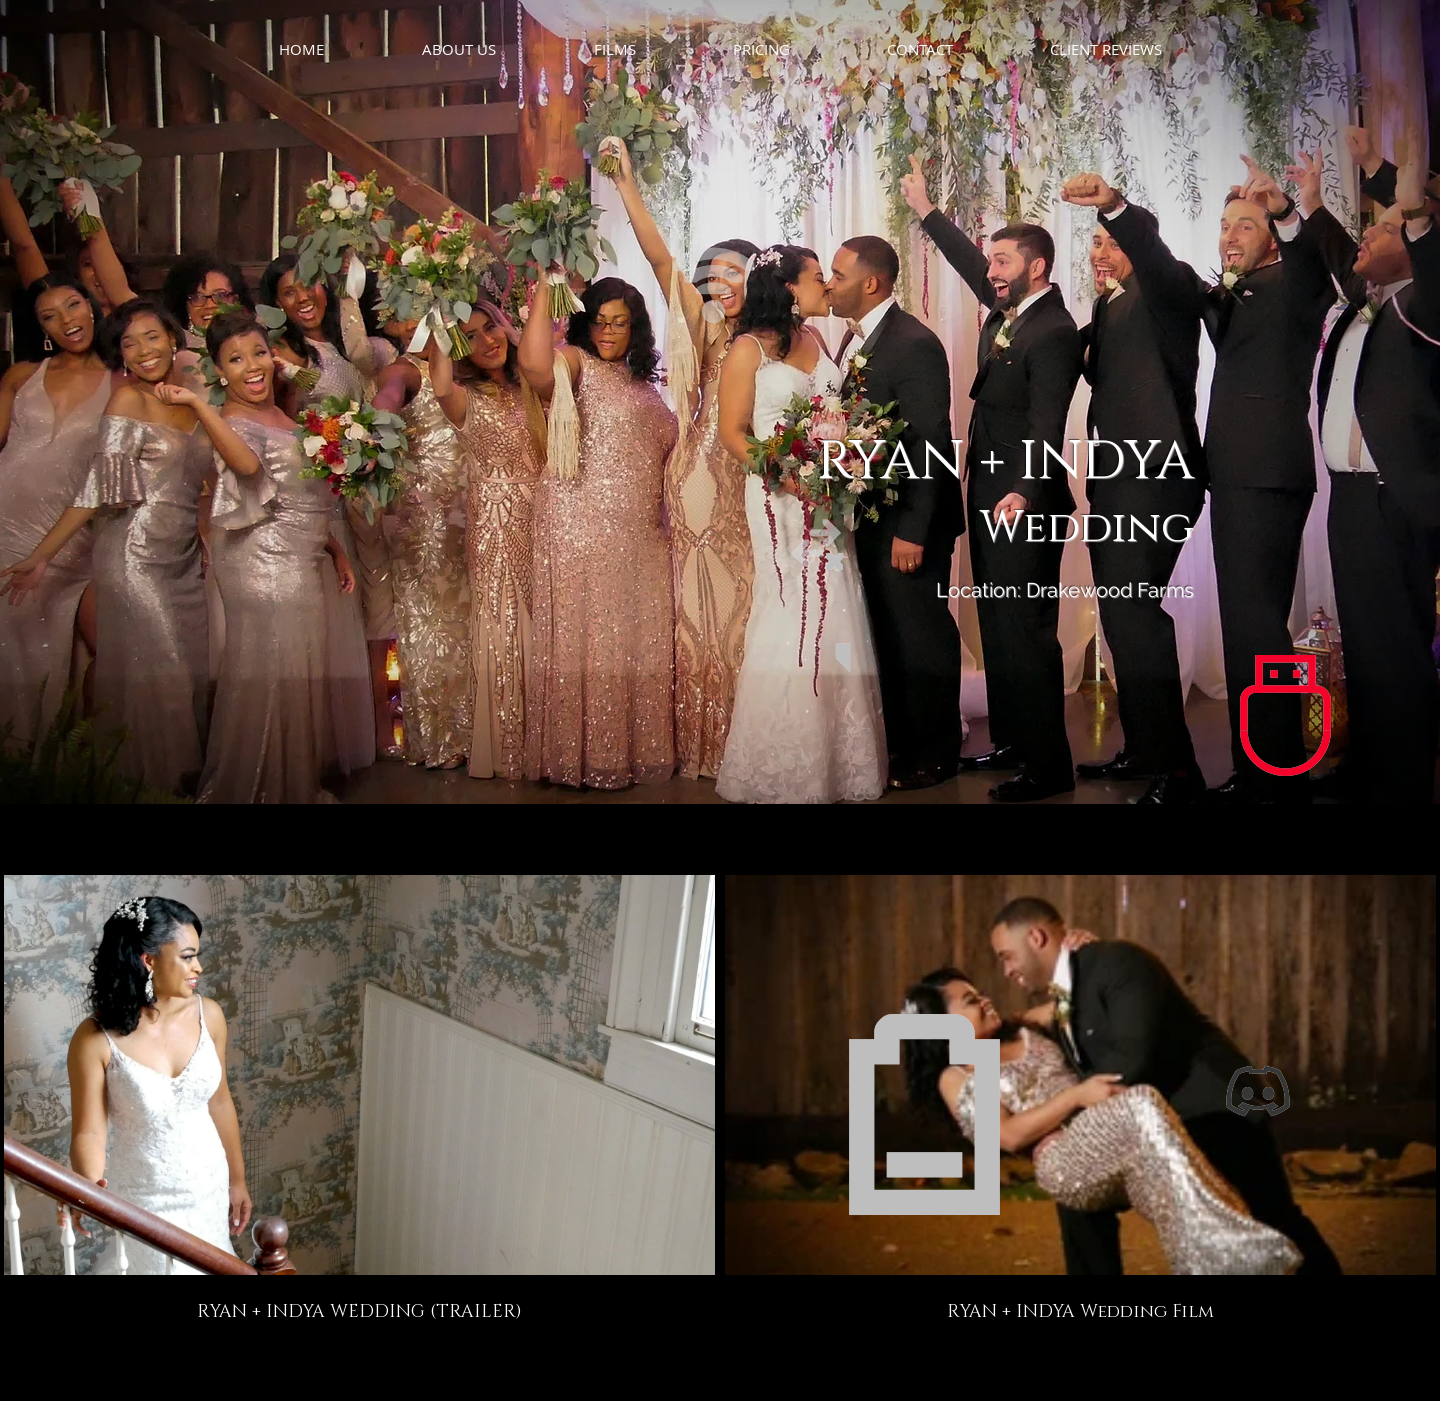 The width and height of the screenshot is (1440, 1401). Describe the element at coordinates (1258, 1091) in the screenshot. I see `open Discord app` at that location.